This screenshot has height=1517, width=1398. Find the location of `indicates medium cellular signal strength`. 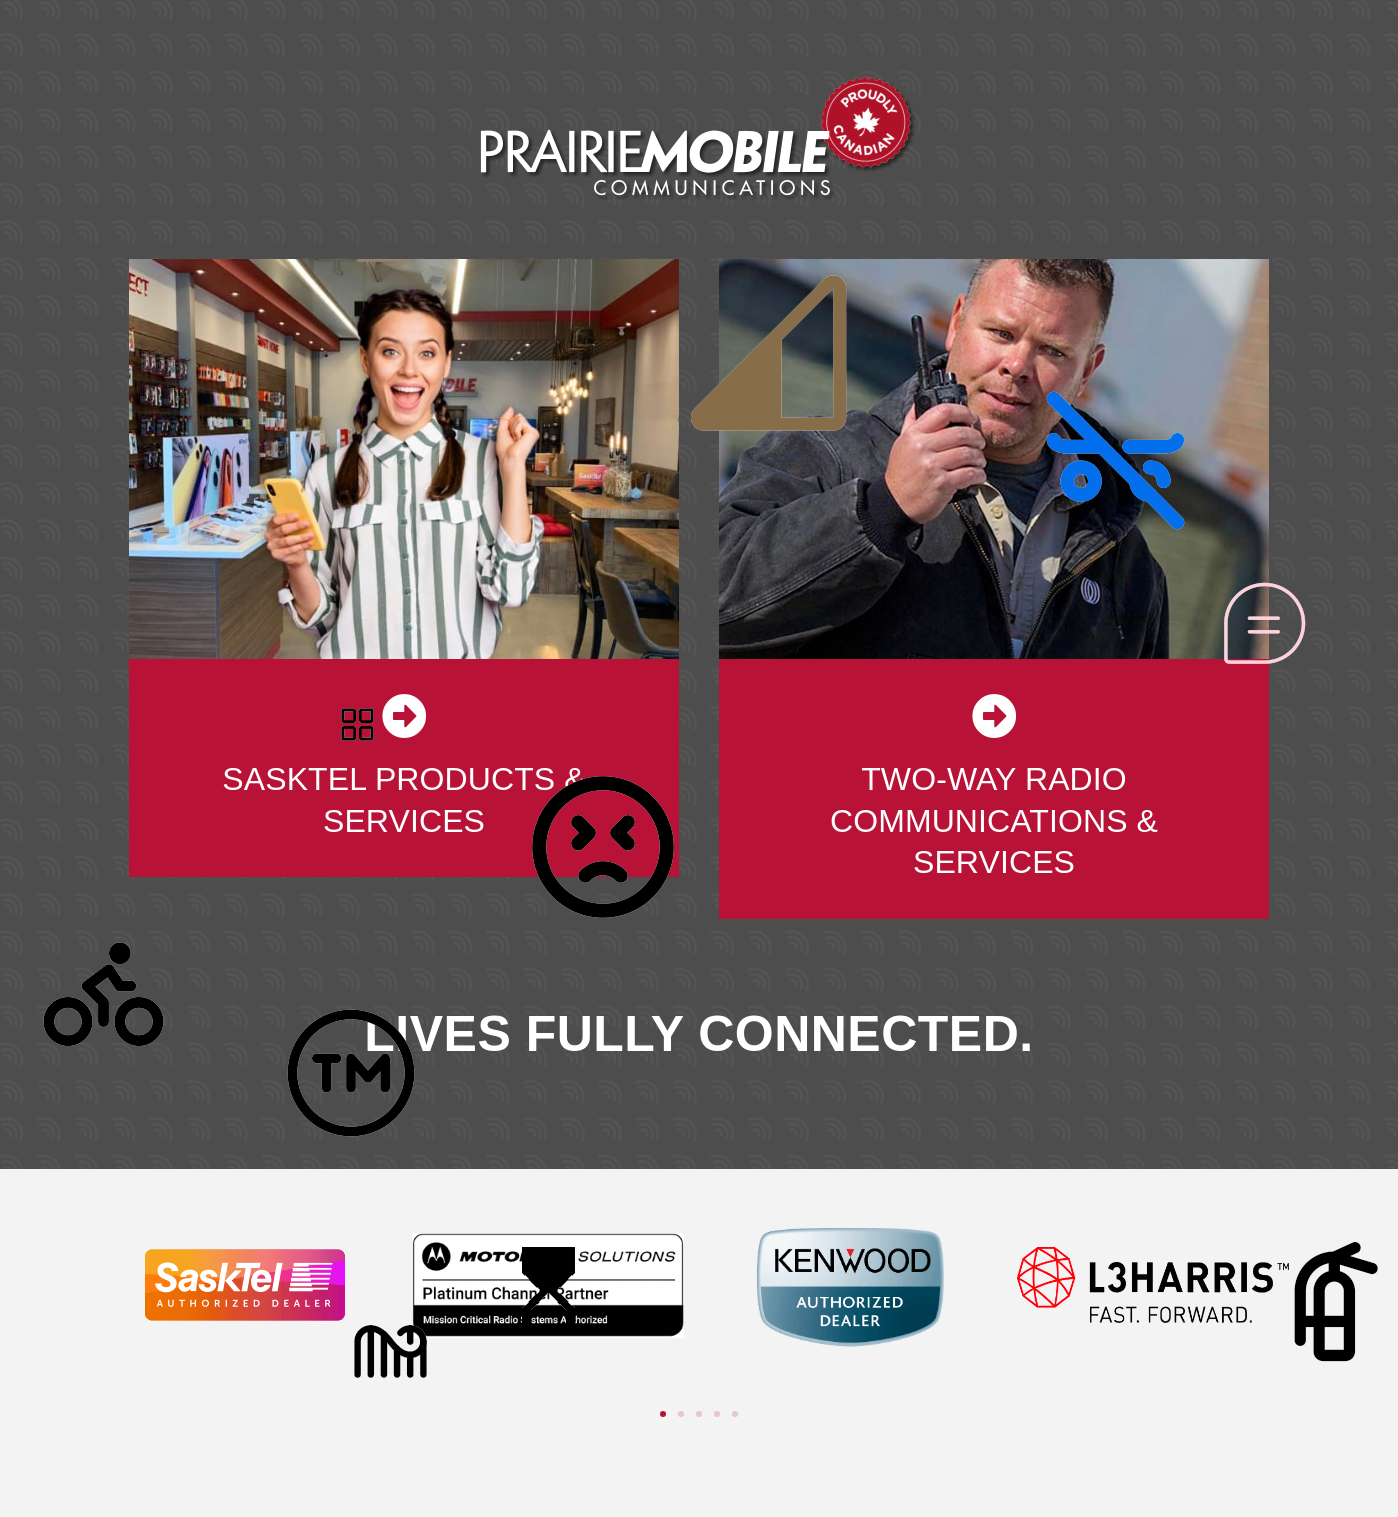

indicates medium cellular signal strength is located at coordinates (781, 359).